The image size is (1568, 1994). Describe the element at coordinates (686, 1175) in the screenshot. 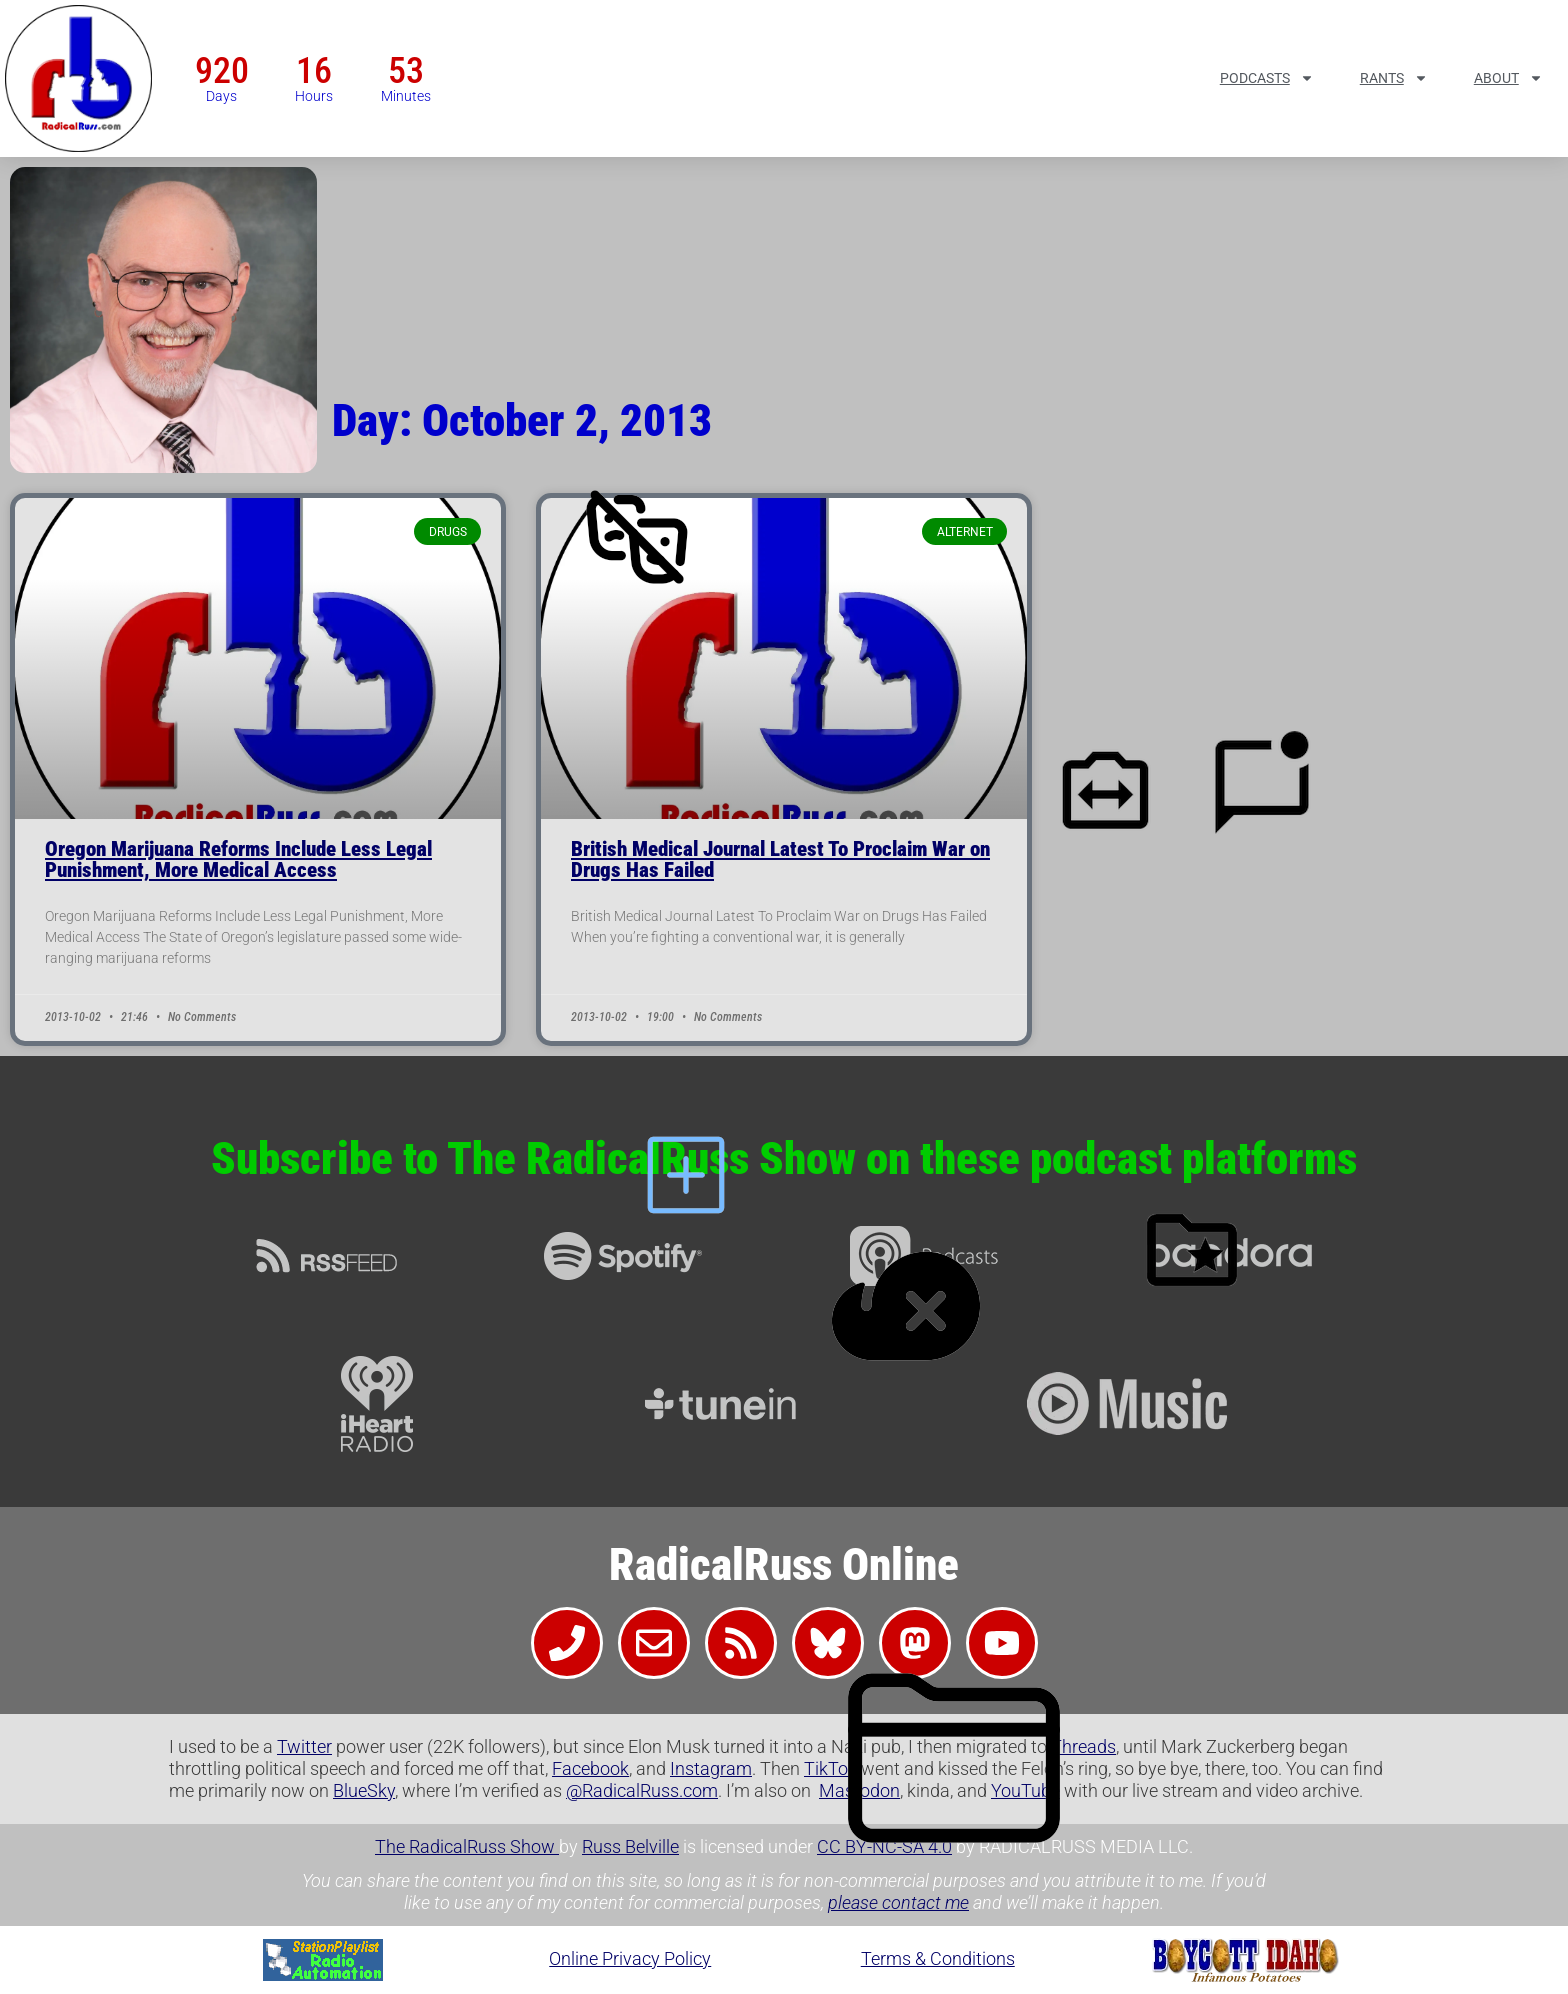

I see `add a new item or entry` at that location.